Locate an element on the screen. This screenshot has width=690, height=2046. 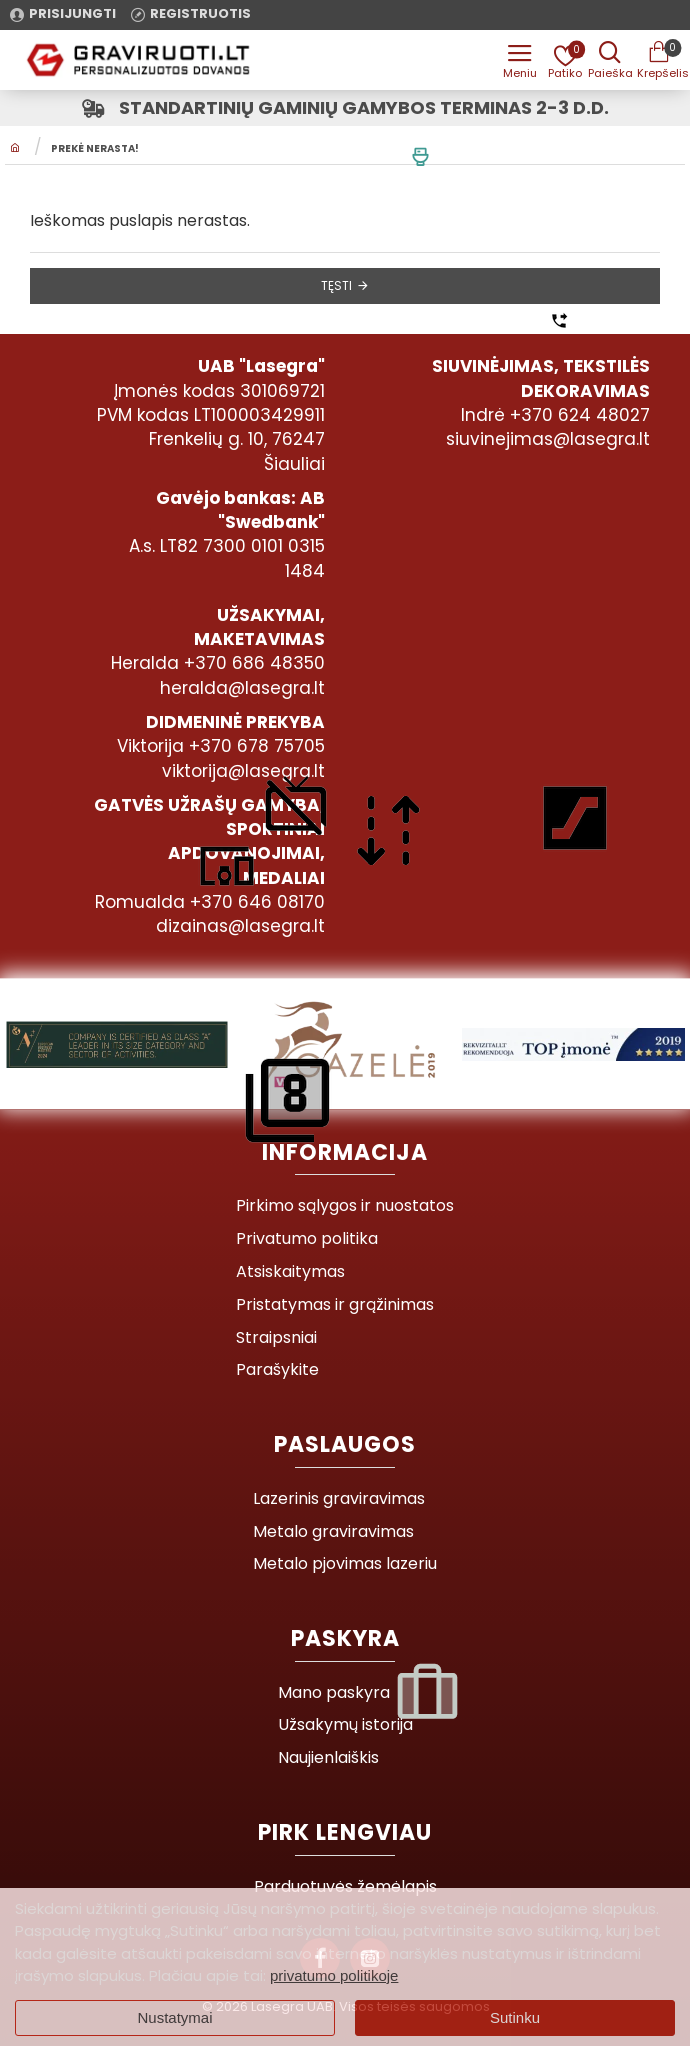
find nearby escalators is located at coordinates (575, 818).